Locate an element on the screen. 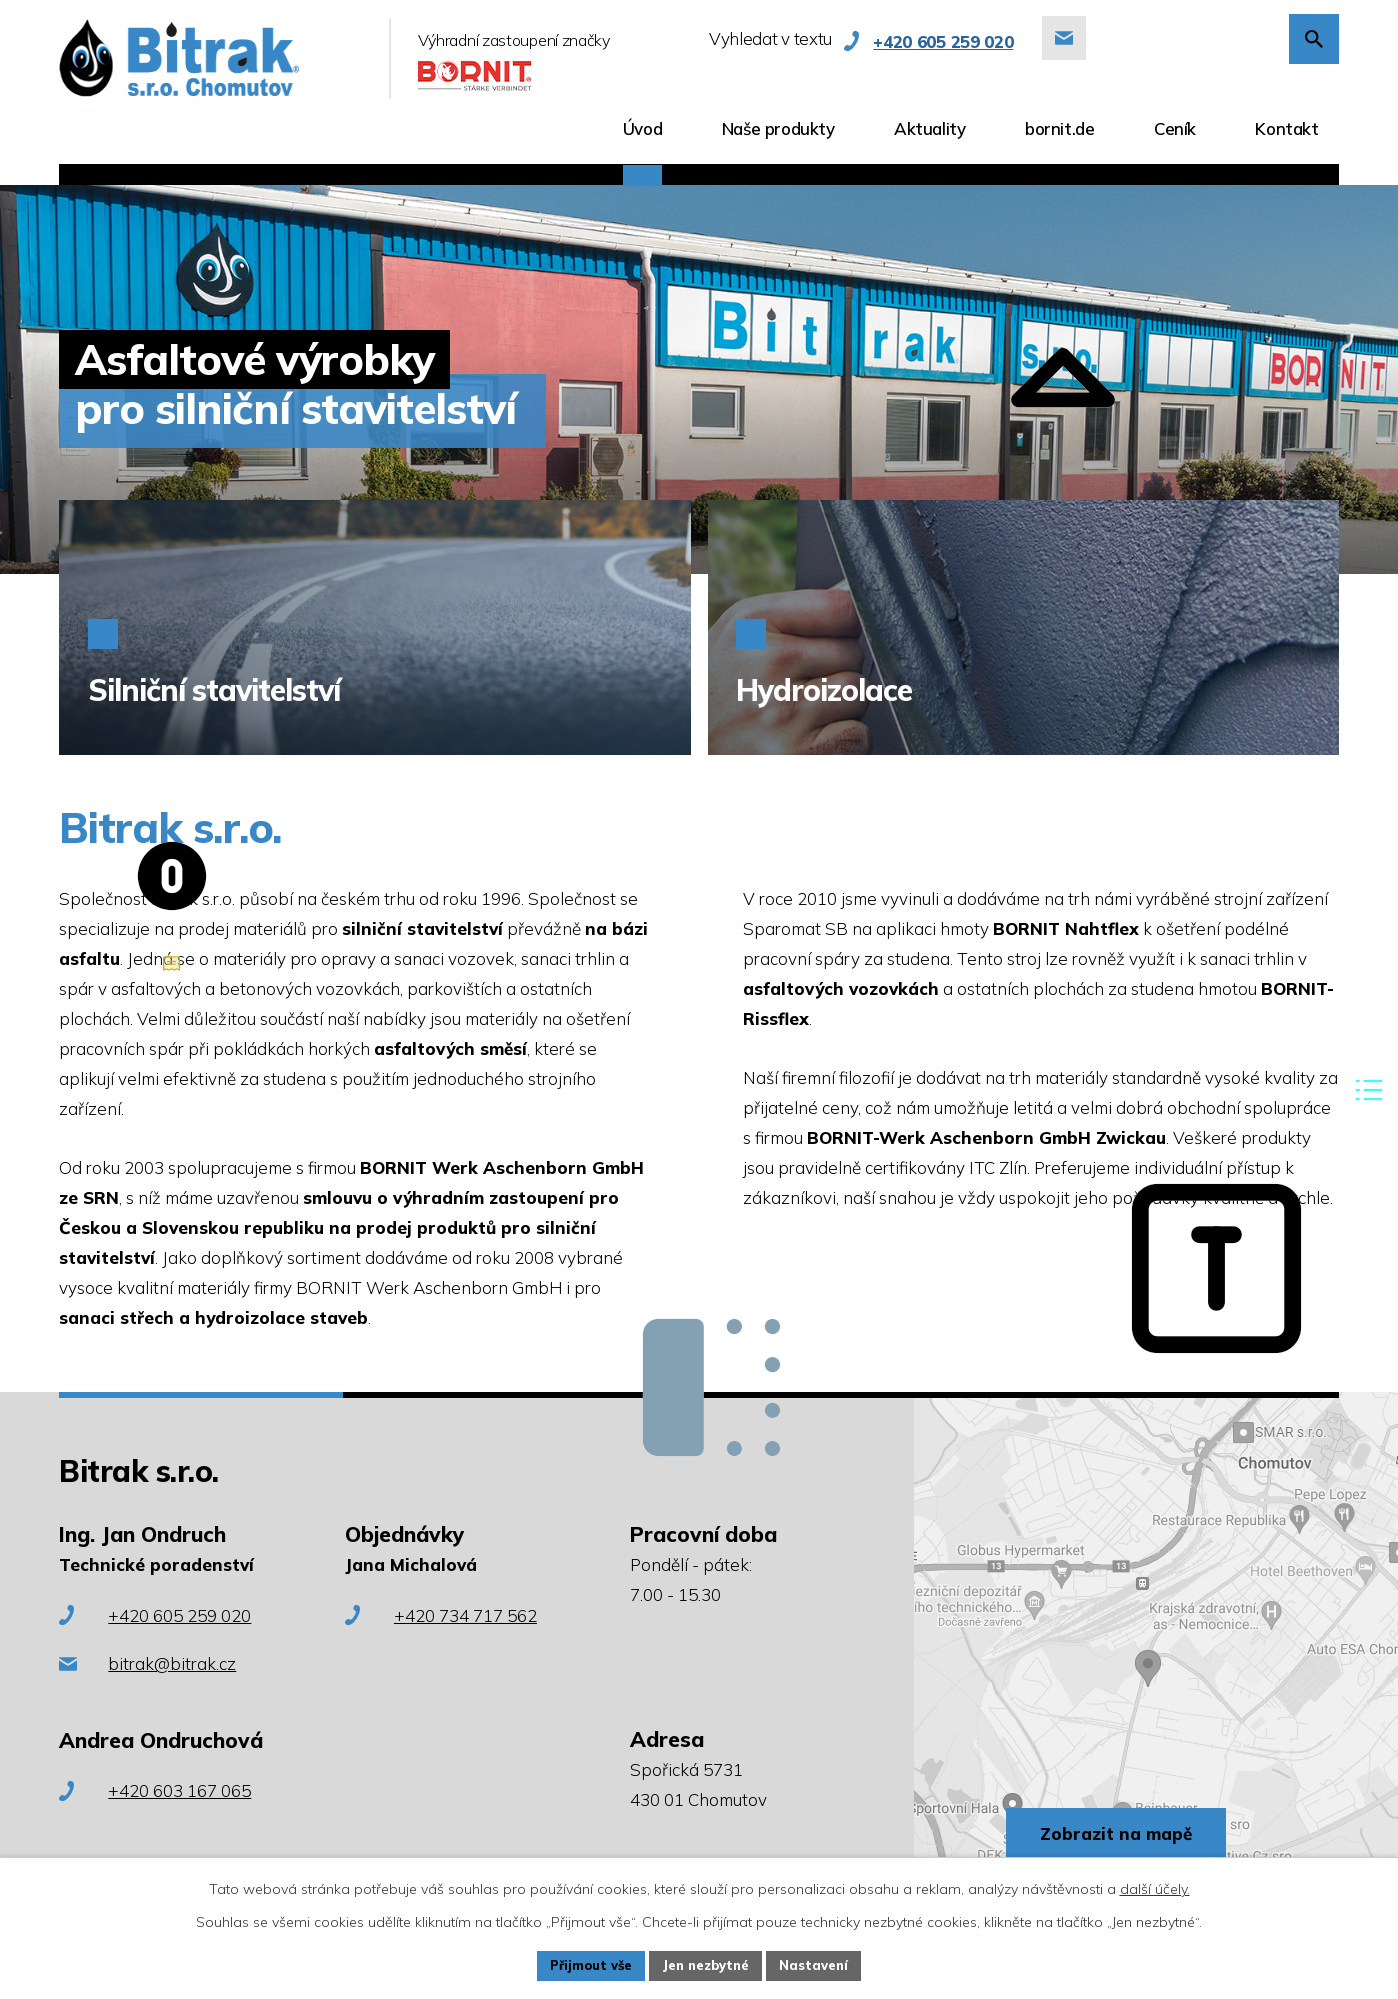 The height and width of the screenshot is (1999, 1398). collapse an expanded section is located at coordinates (1063, 385).